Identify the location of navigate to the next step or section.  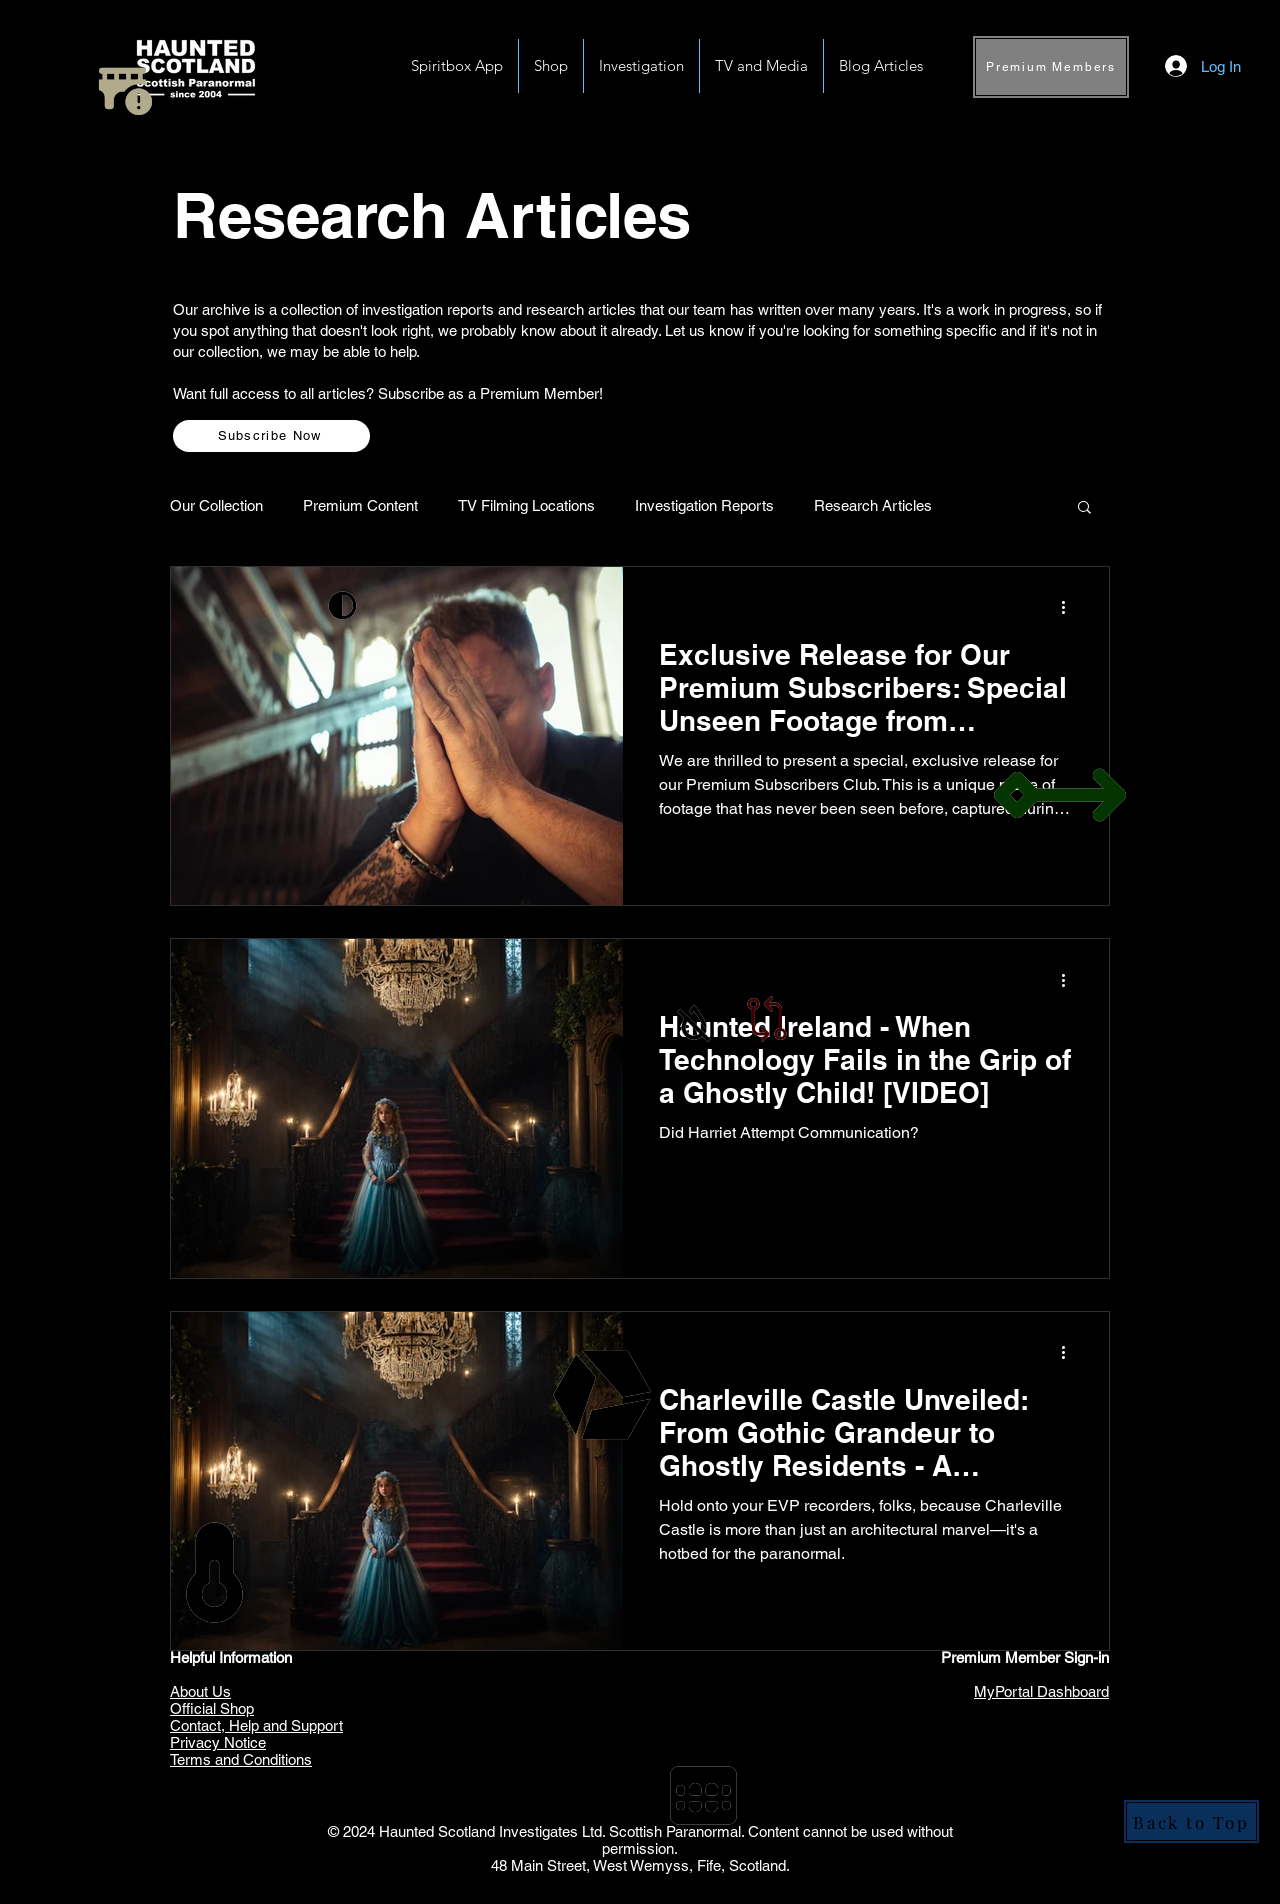
(1060, 795).